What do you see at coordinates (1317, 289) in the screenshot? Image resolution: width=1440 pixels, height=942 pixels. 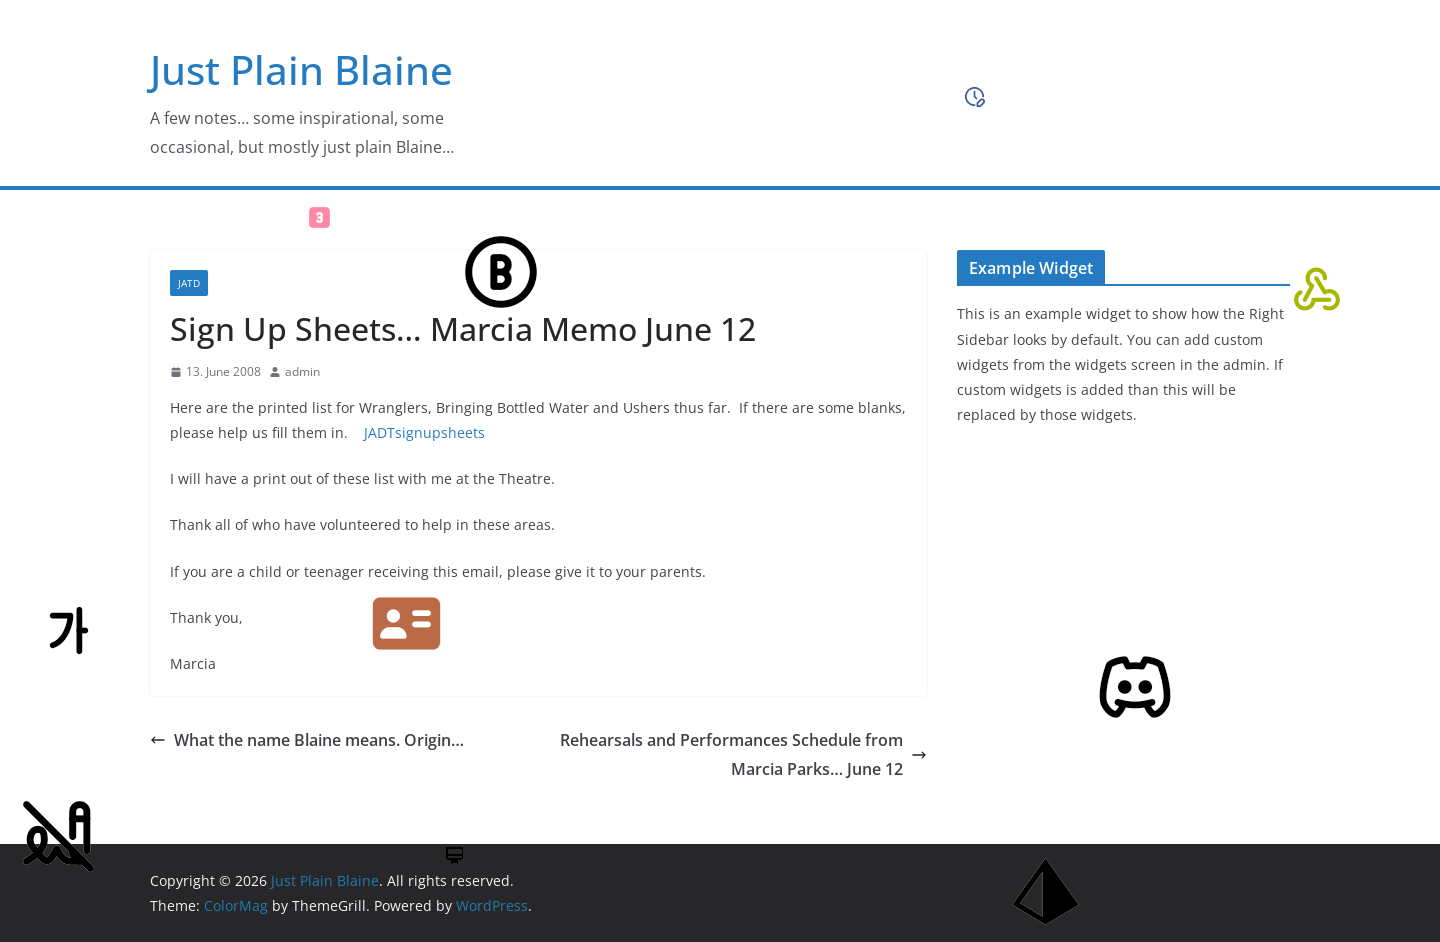 I see `configure webhook integrations` at bounding box center [1317, 289].